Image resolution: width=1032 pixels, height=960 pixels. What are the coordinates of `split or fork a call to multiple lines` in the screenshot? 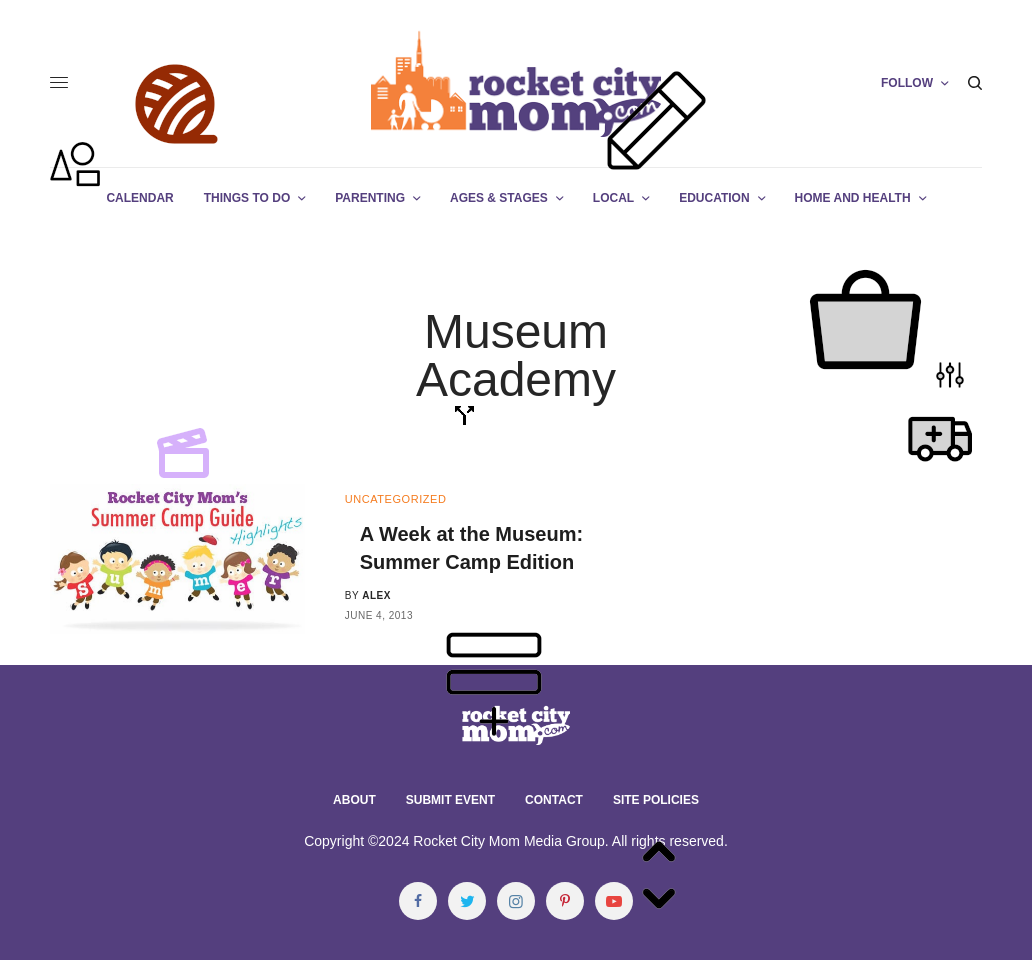 It's located at (464, 415).